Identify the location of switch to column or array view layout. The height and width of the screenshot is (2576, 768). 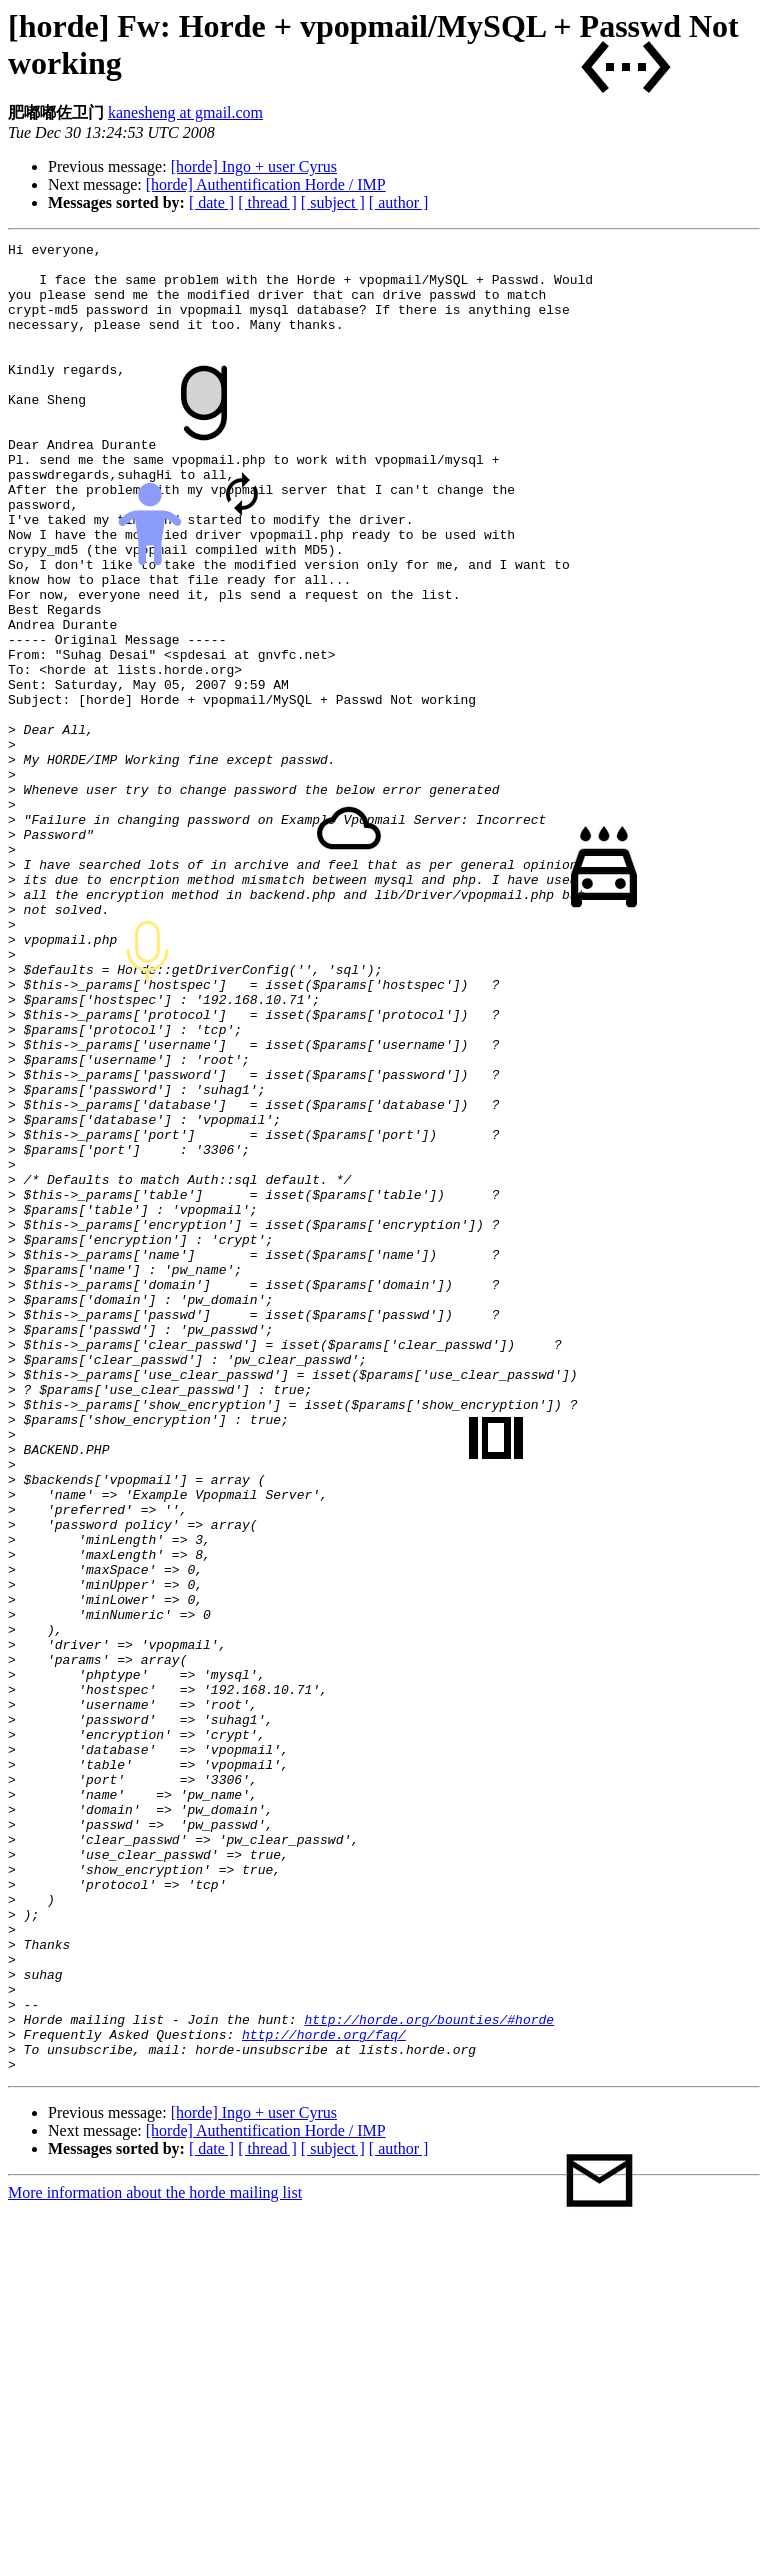
(494, 1439).